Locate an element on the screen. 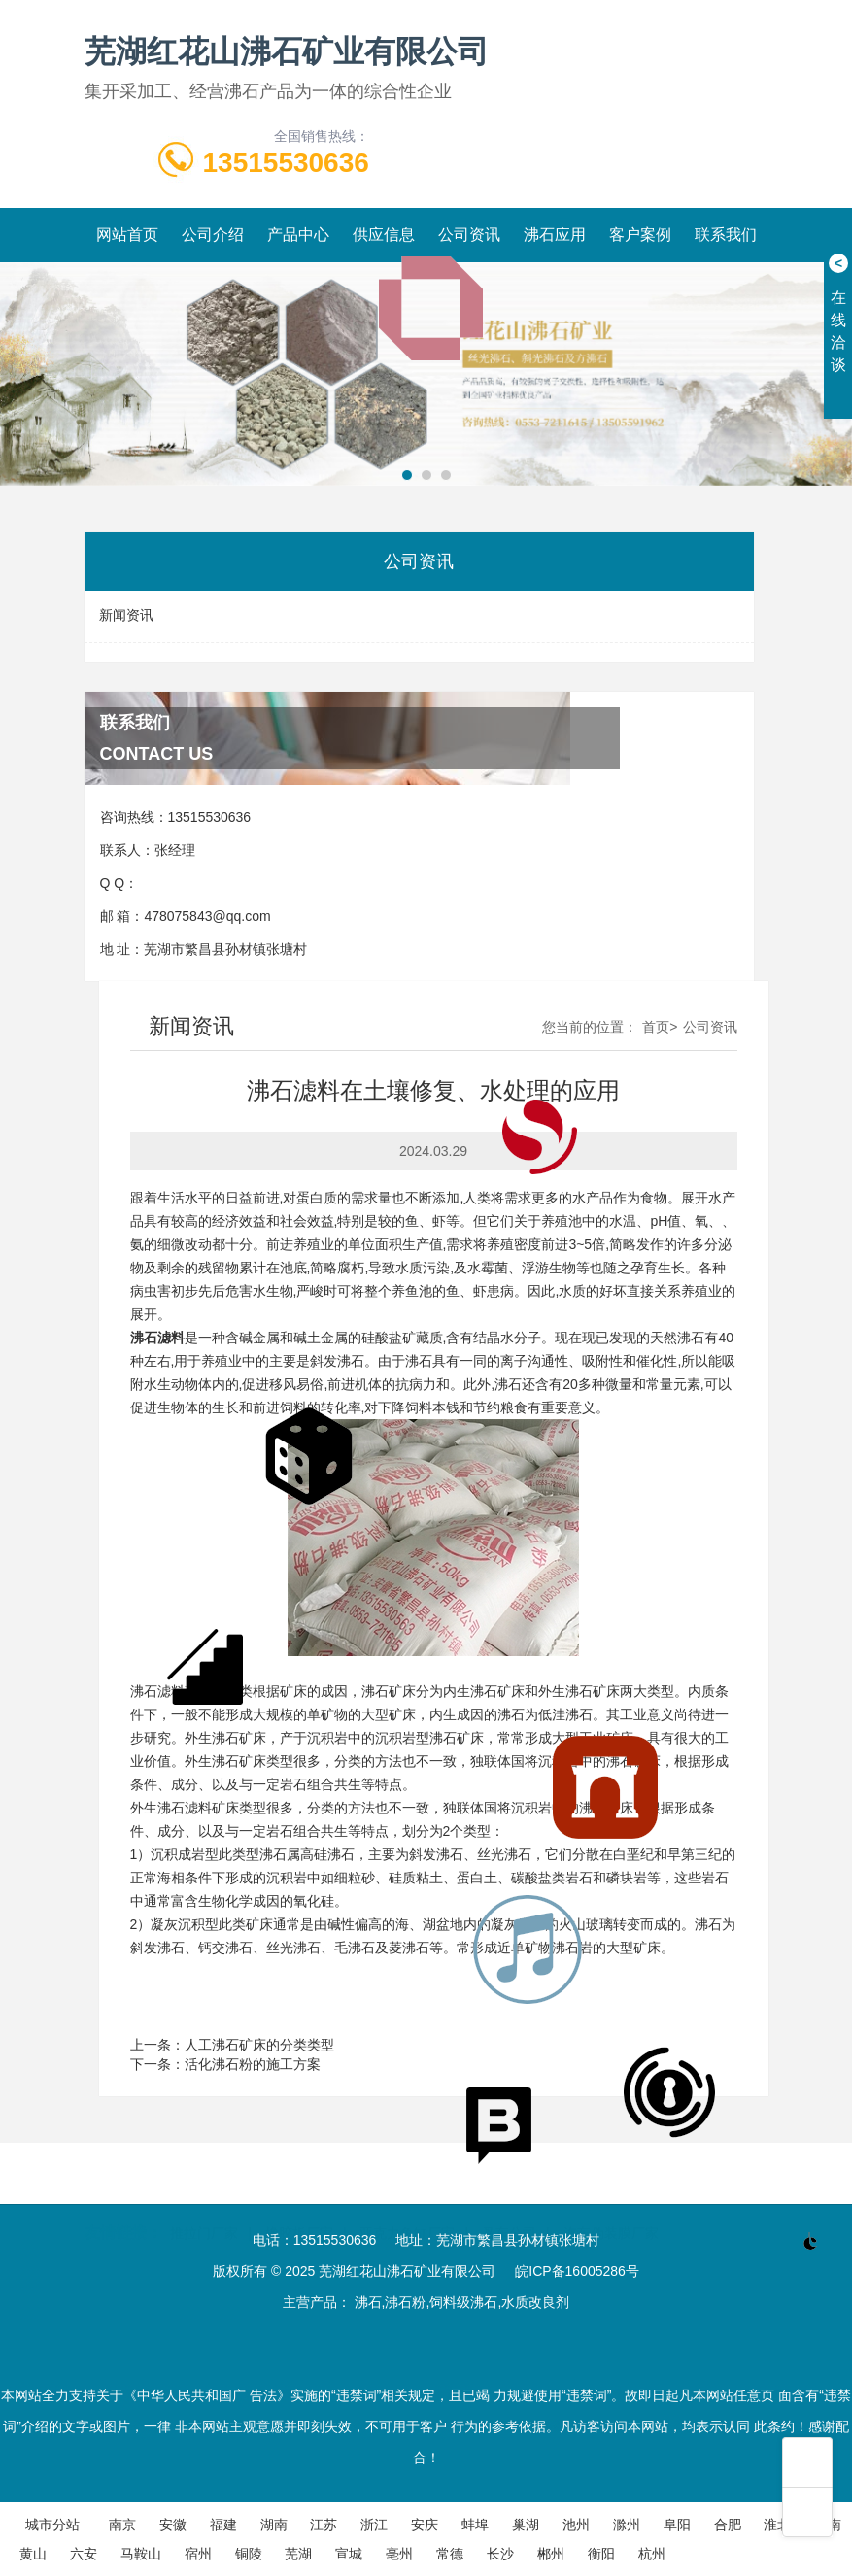 This screenshot has height=2576, width=852. open the Farcaster app is located at coordinates (605, 1787).